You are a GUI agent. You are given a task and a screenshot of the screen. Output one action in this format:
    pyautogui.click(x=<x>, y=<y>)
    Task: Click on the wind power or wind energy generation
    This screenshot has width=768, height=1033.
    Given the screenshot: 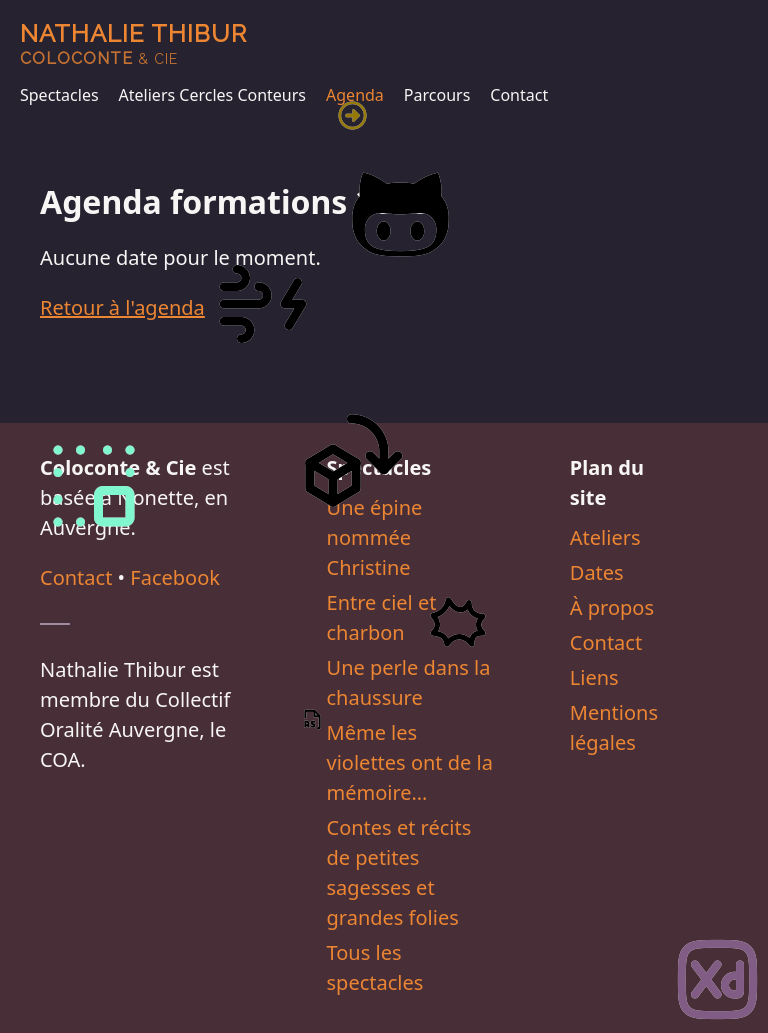 What is the action you would take?
    pyautogui.click(x=263, y=304)
    